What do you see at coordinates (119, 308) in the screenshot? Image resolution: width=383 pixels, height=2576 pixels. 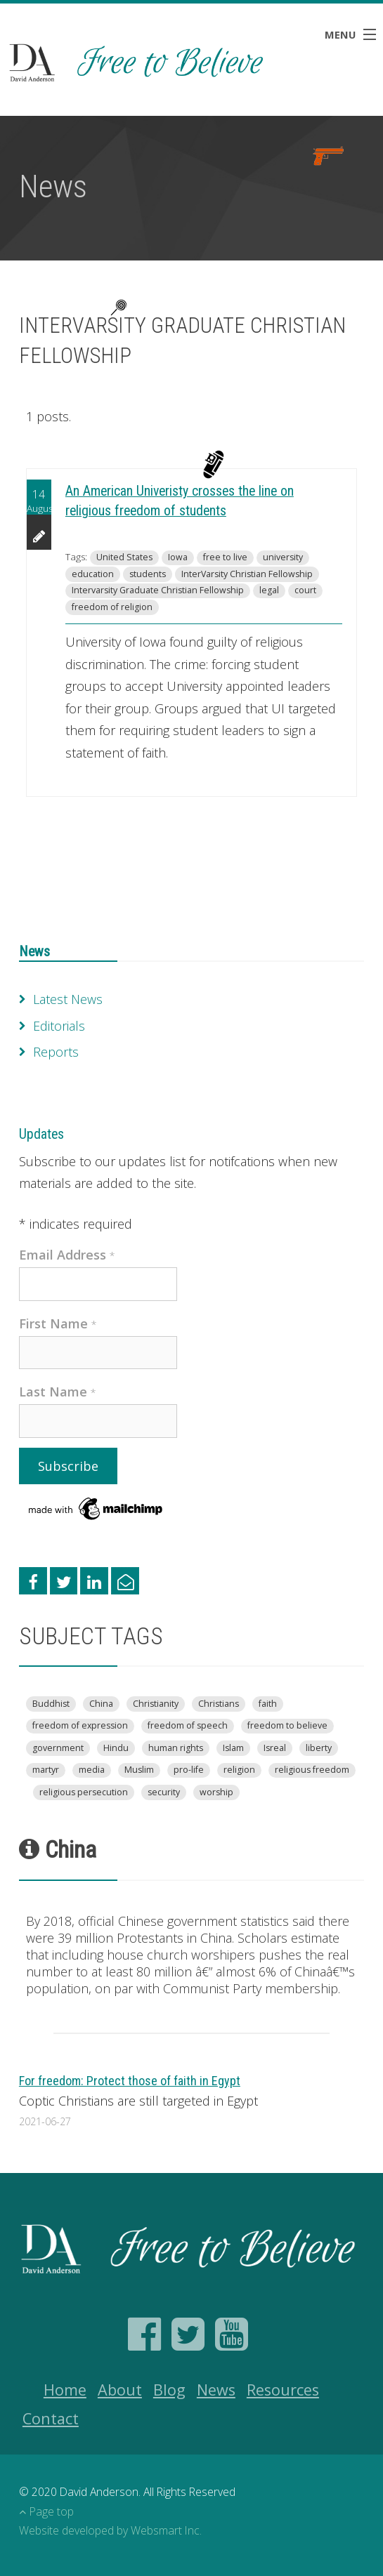 I see `sweet treat or candy shop category` at bounding box center [119, 308].